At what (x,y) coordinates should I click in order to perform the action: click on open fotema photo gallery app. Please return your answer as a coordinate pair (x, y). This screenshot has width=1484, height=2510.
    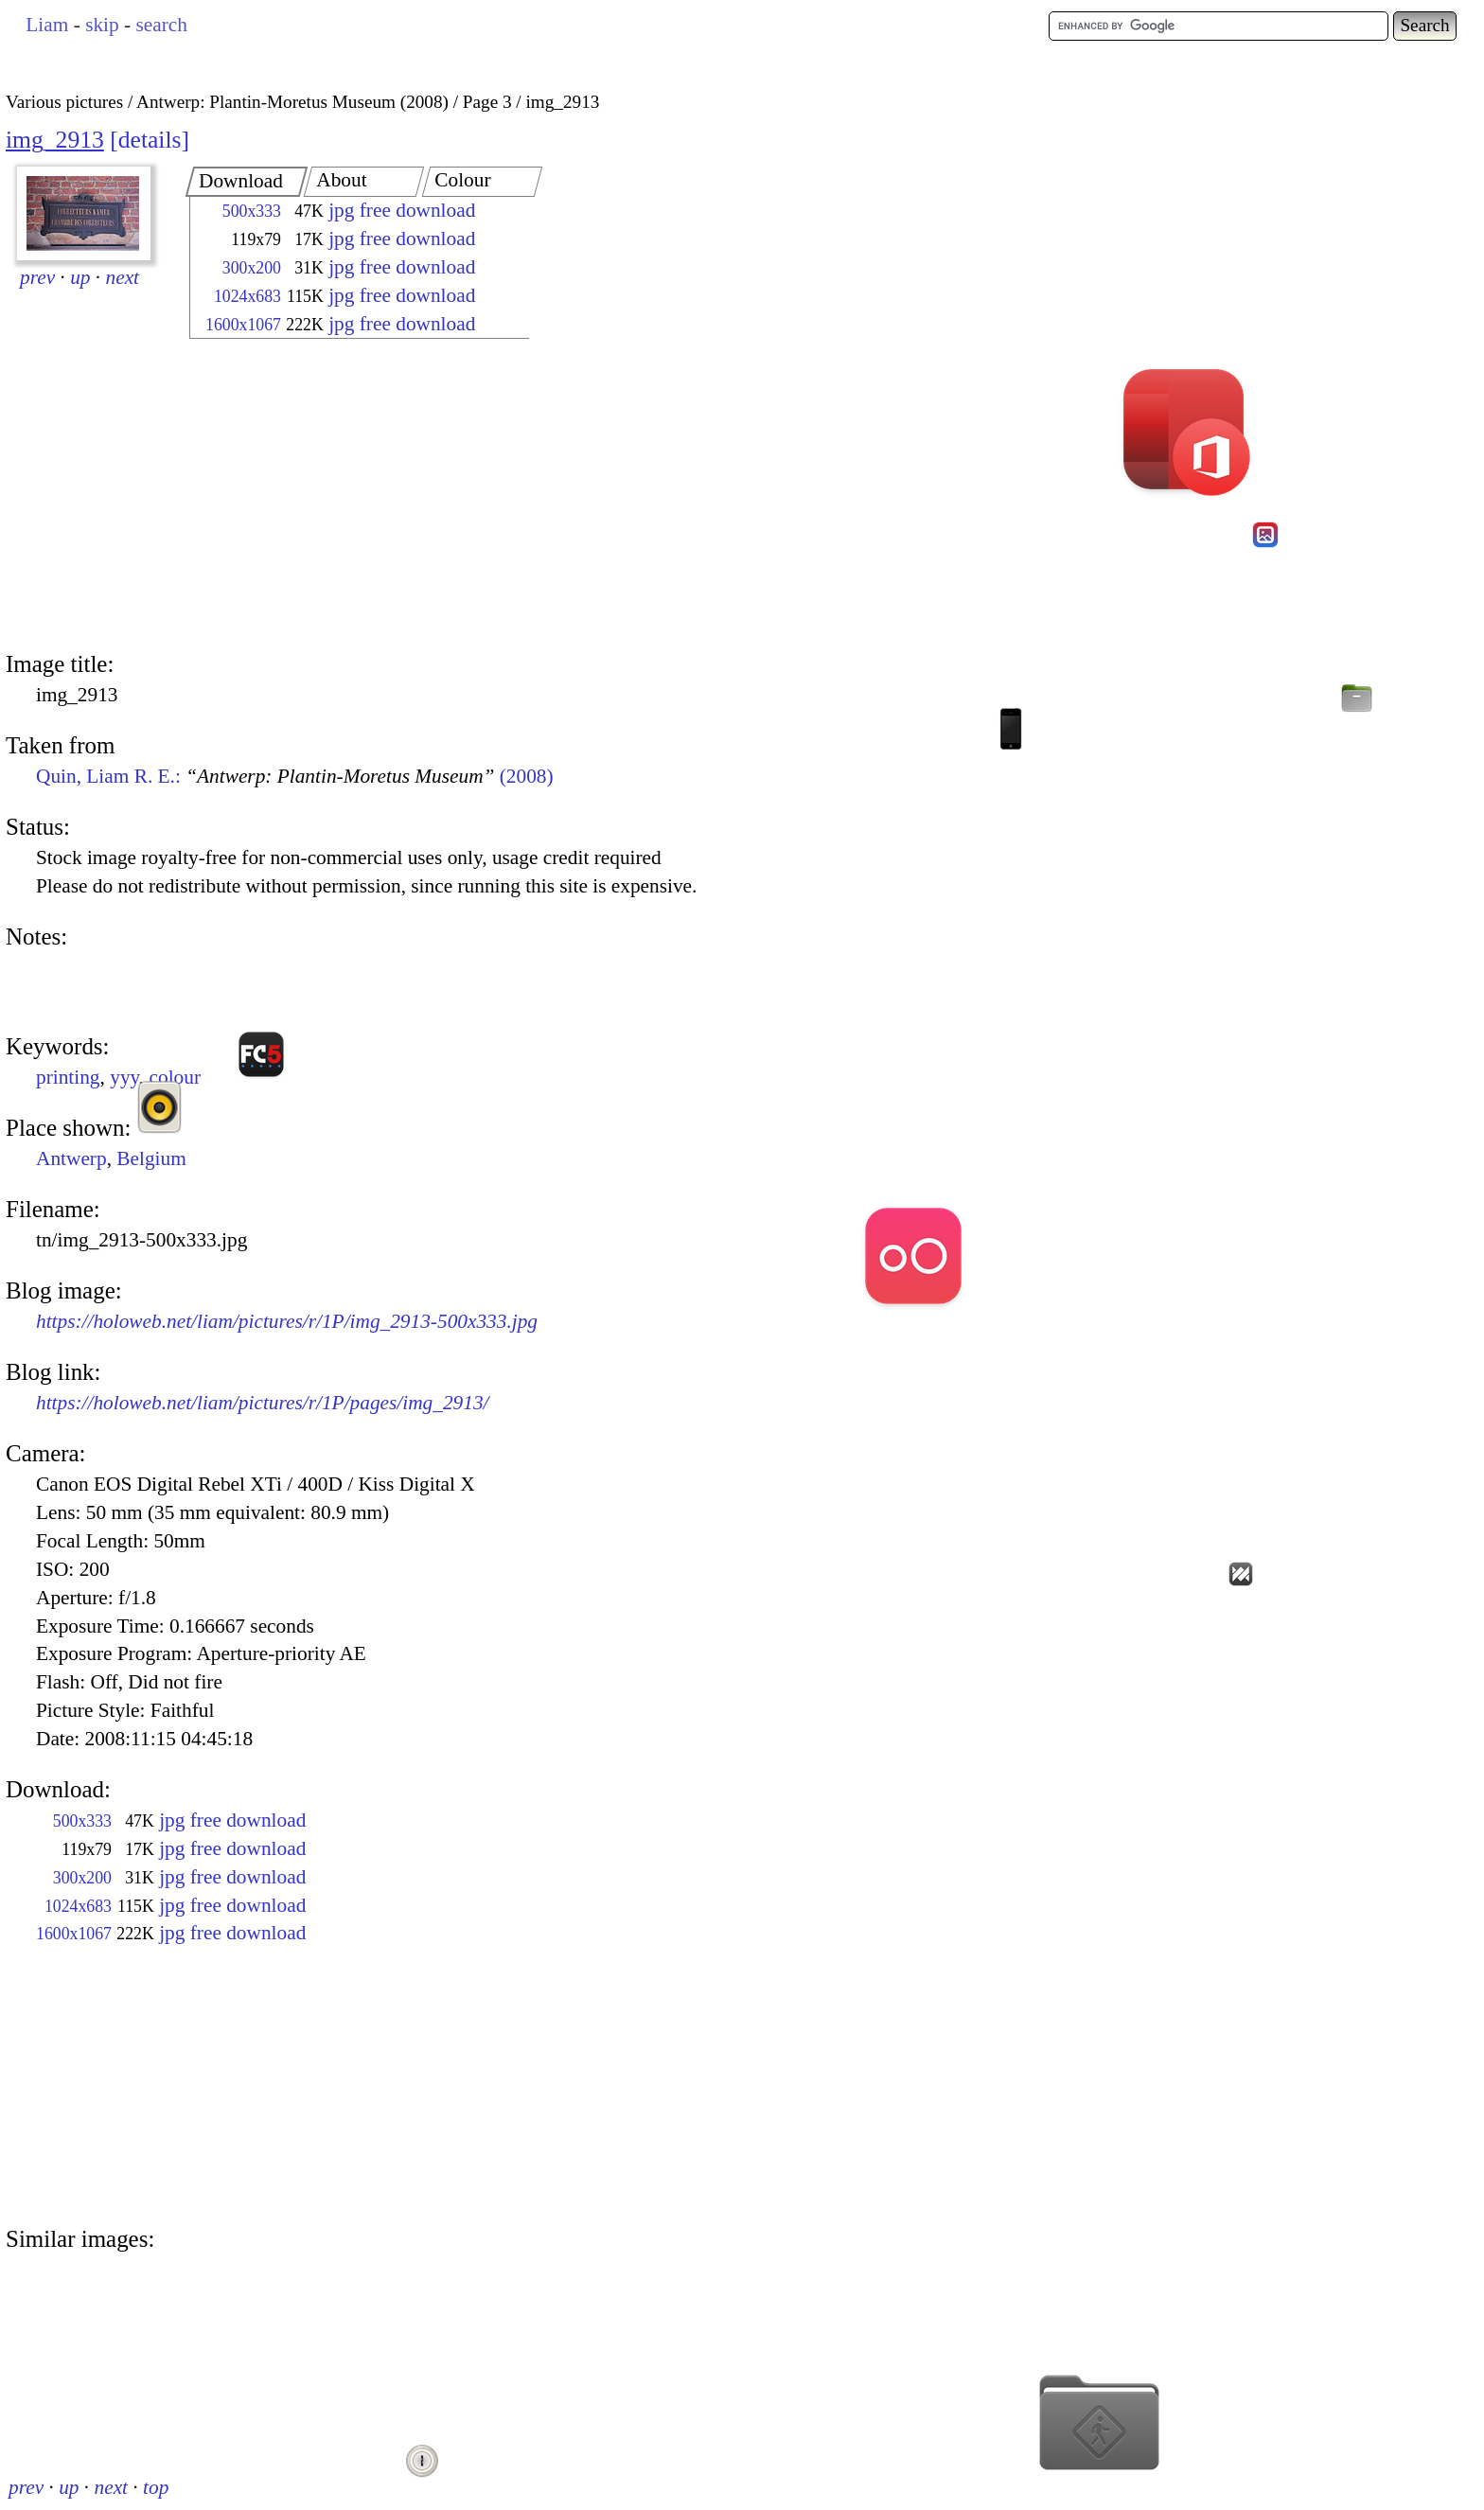
    Looking at the image, I should click on (1265, 535).